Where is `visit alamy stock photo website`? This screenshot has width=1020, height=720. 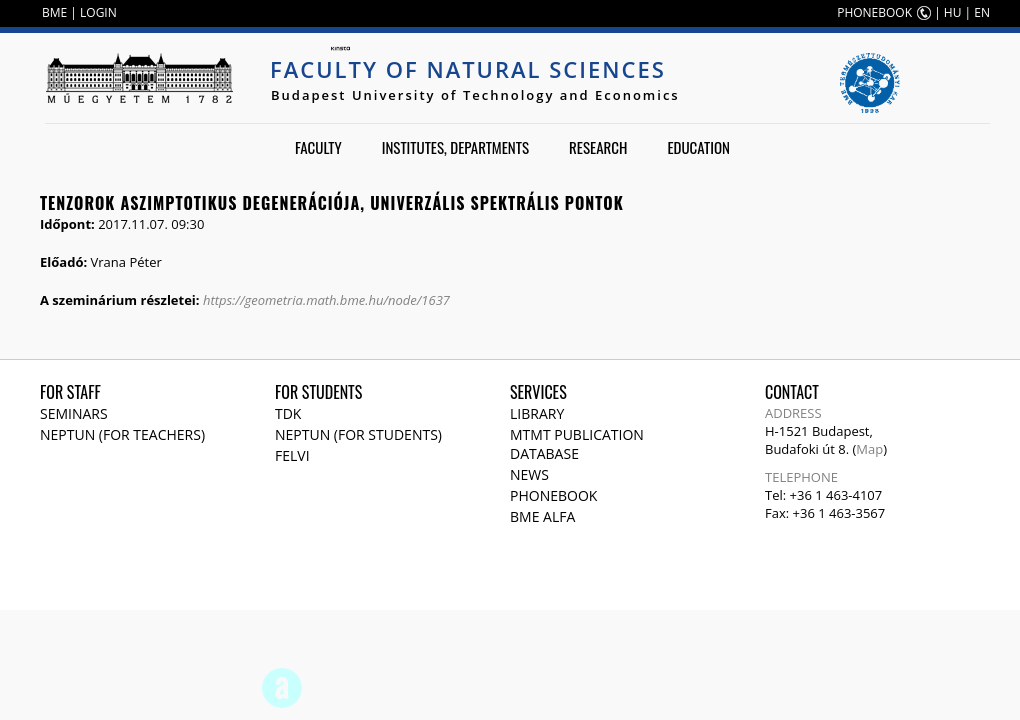 visit alamy stock photo website is located at coordinates (282, 688).